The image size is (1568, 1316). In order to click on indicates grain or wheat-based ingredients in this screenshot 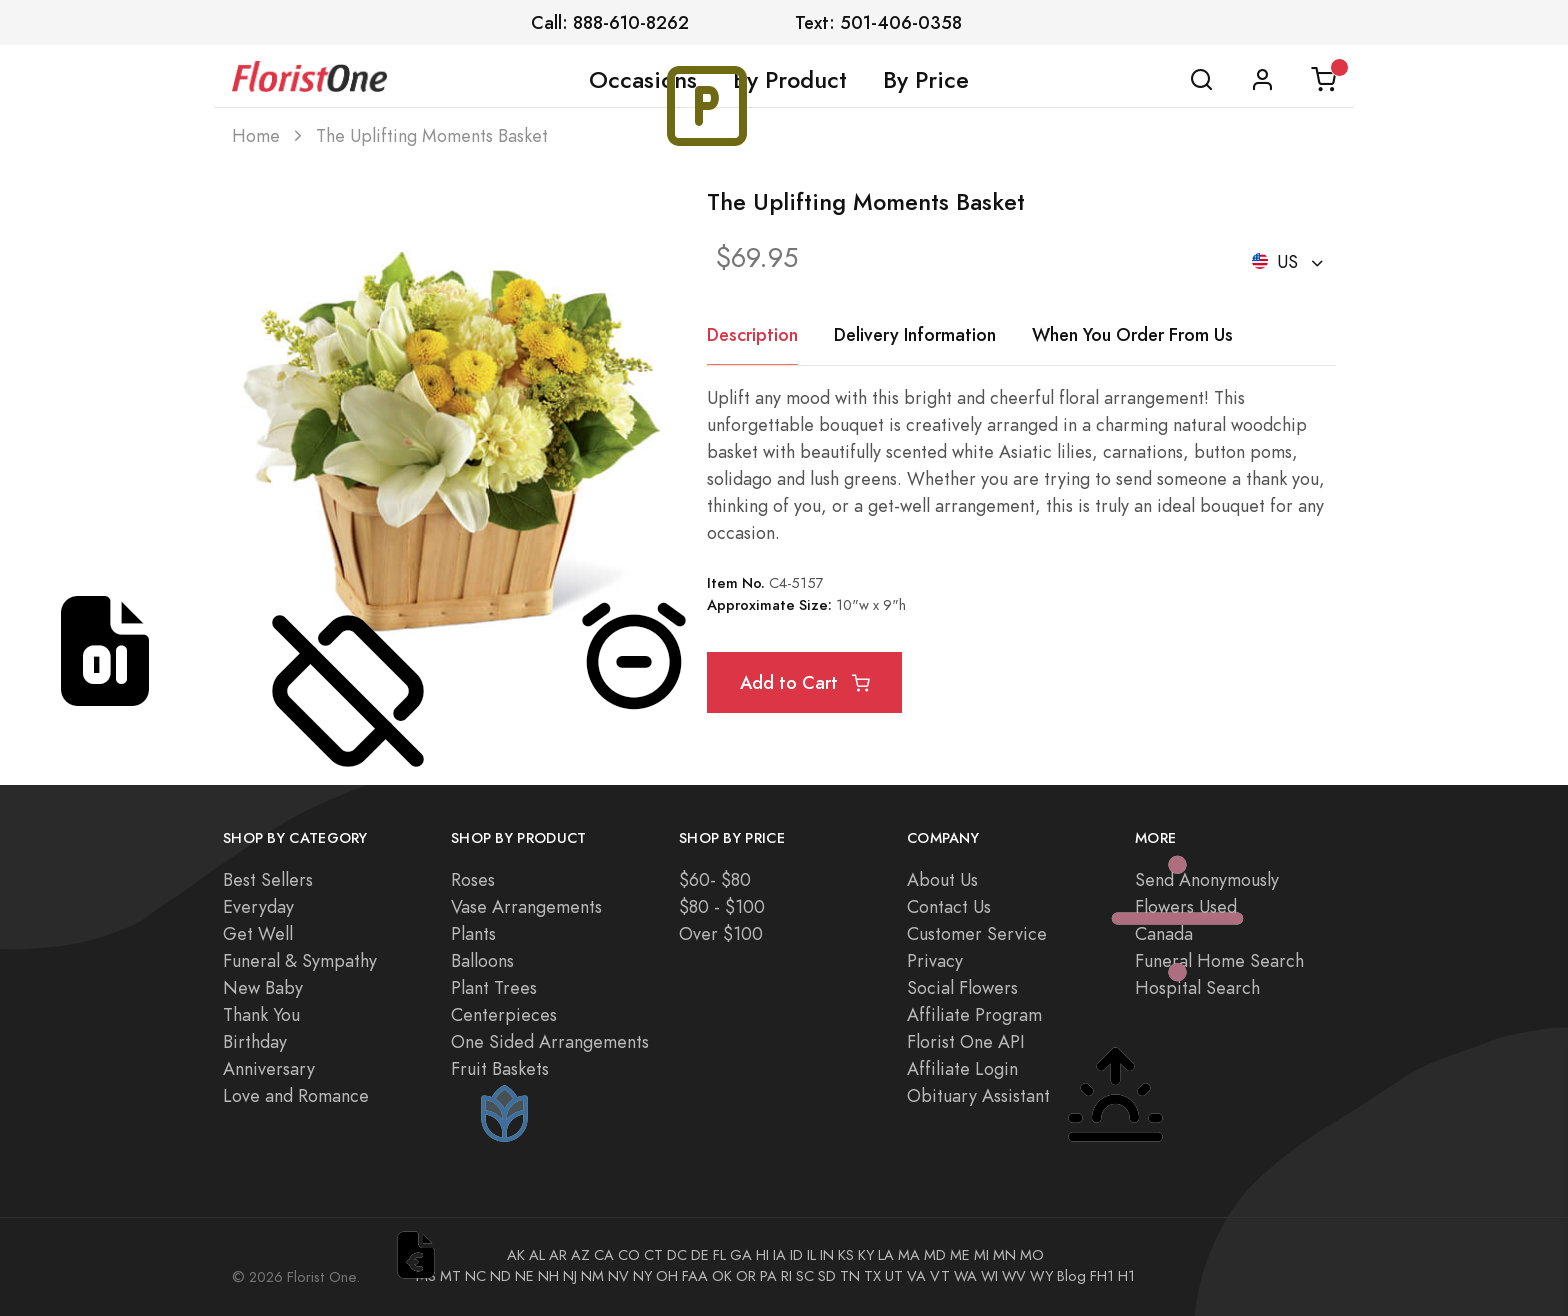, I will do `click(504, 1114)`.